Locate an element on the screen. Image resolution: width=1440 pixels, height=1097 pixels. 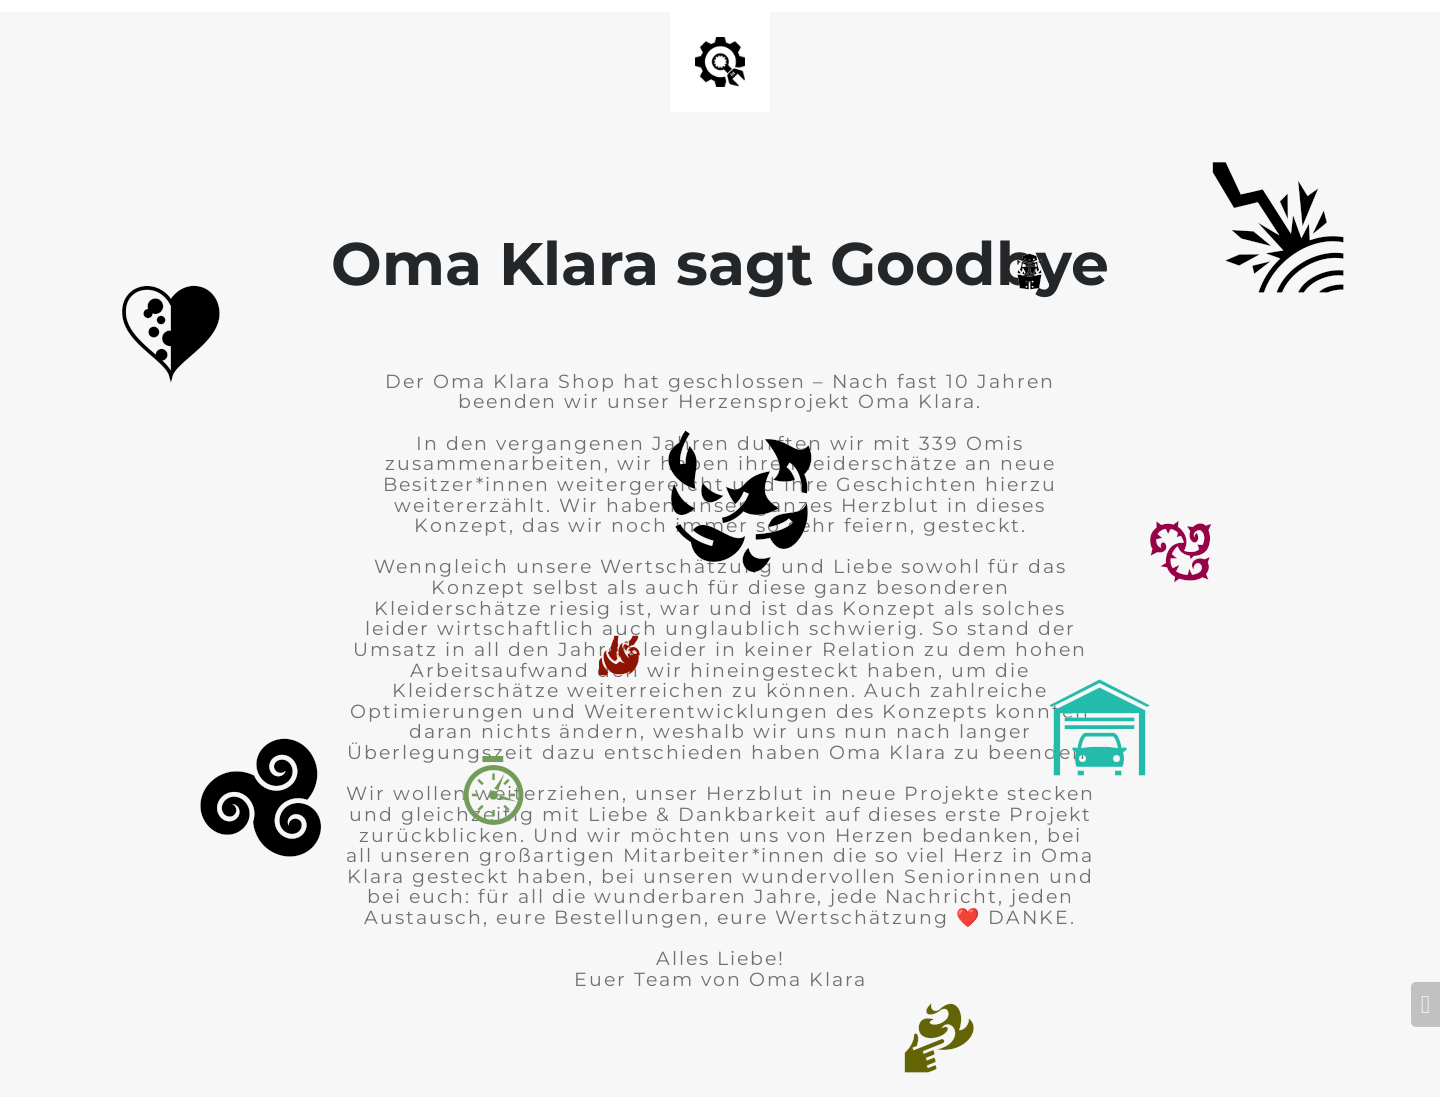
nature or environmental category indicator is located at coordinates (740, 501).